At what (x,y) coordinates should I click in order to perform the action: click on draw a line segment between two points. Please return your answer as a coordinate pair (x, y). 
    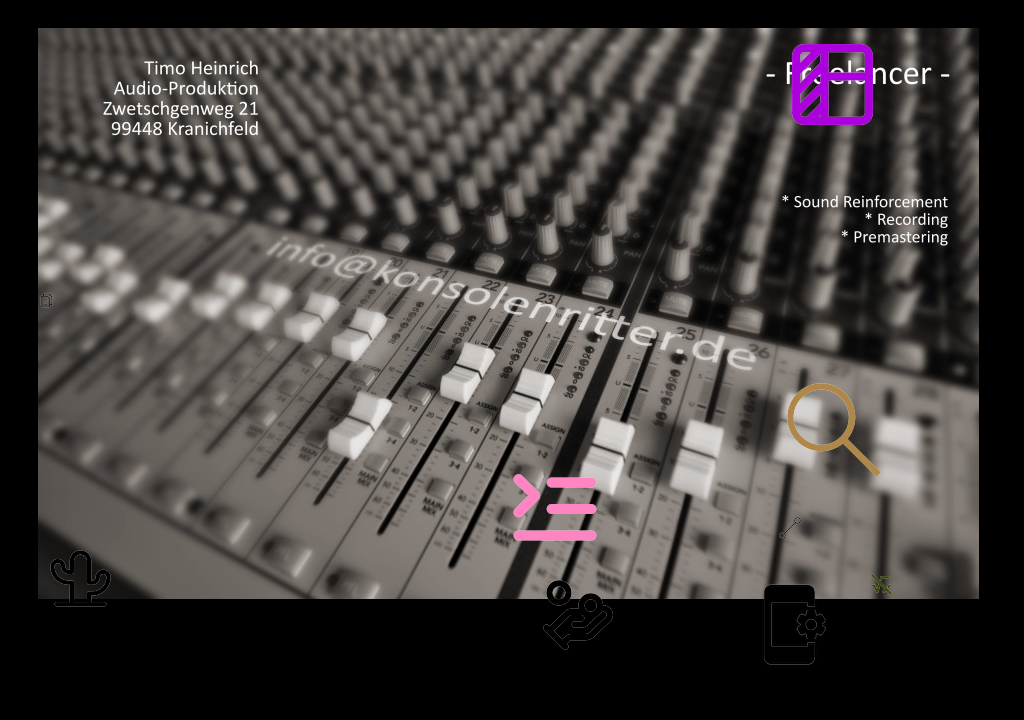
    Looking at the image, I should click on (790, 528).